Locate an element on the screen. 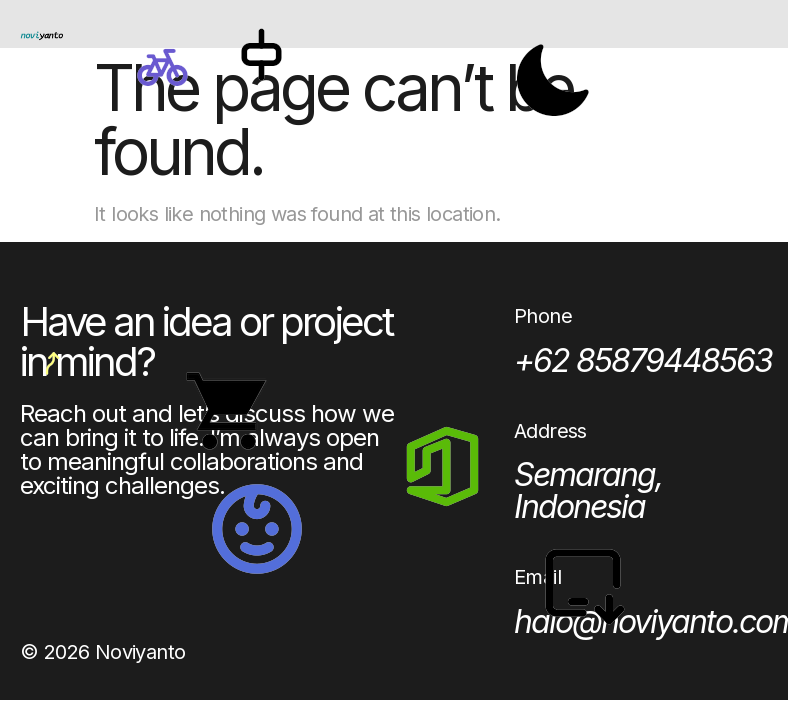 The height and width of the screenshot is (720, 788). open Microsoft Office suite is located at coordinates (442, 466).